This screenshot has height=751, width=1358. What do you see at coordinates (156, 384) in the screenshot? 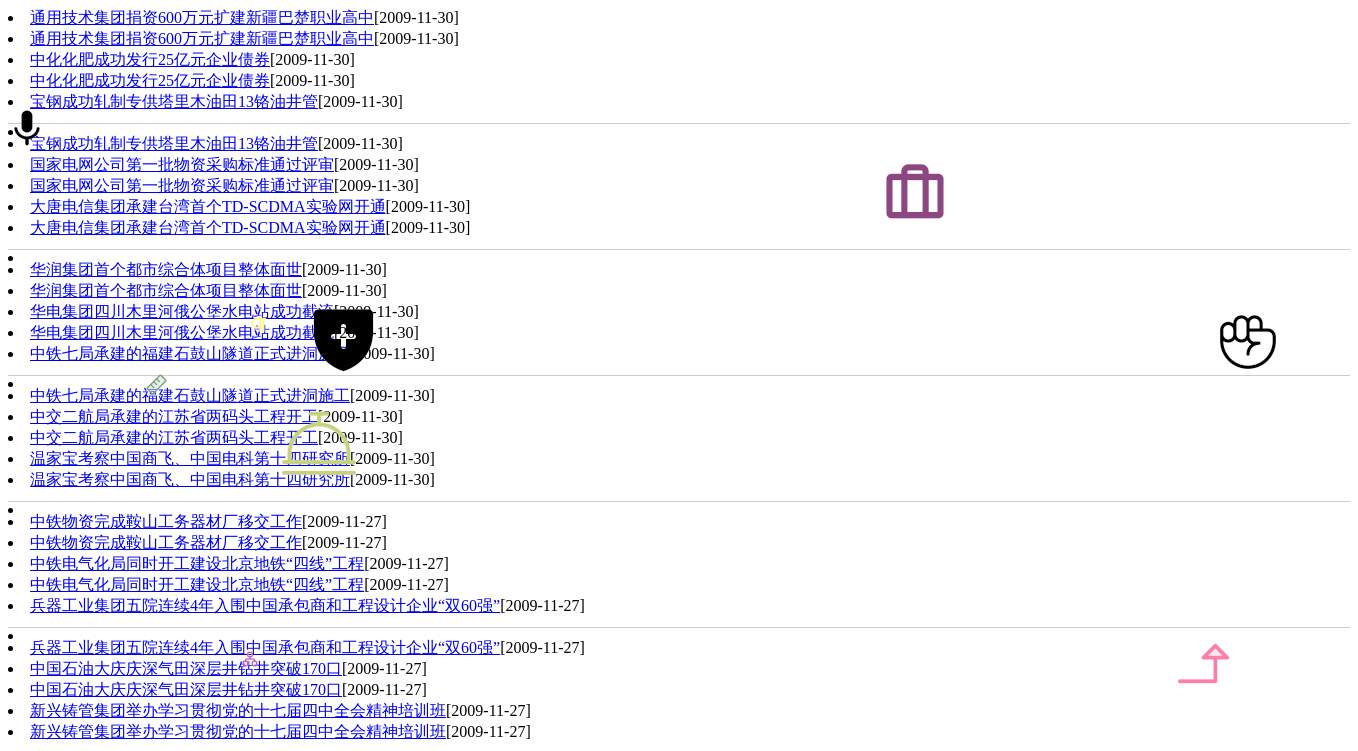
I see `access measurement tools` at bounding box center [156, 384].